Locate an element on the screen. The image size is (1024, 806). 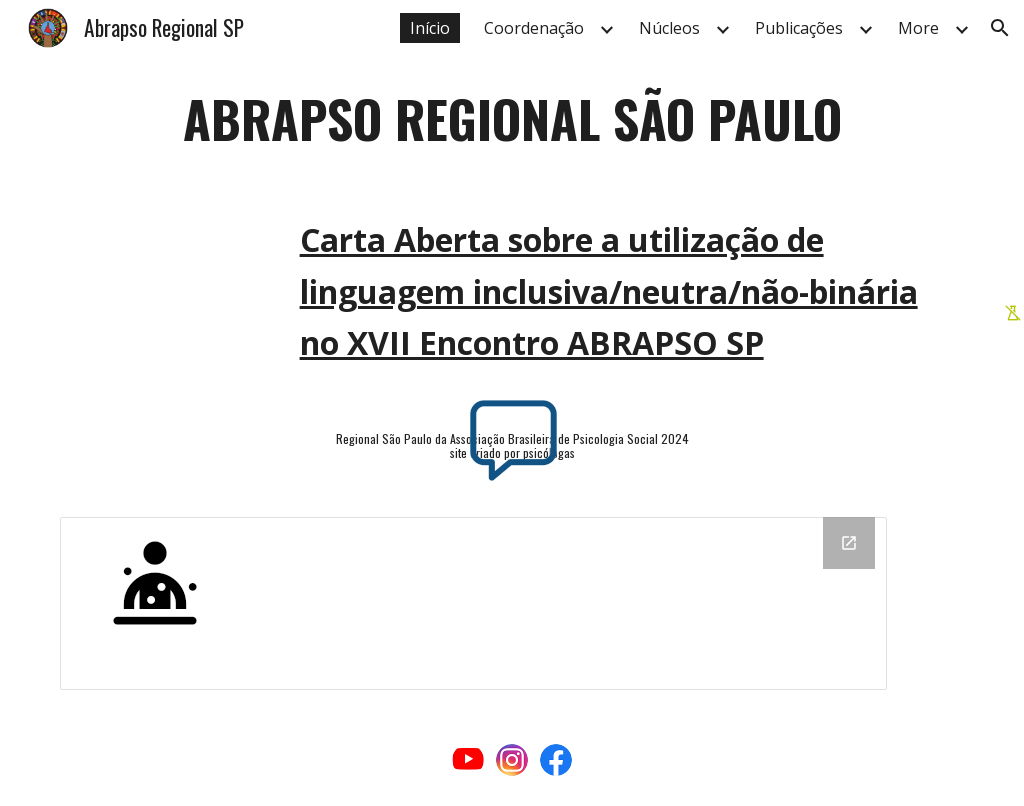
view medical diagnoses or health records is located at coordinates (155, 583).